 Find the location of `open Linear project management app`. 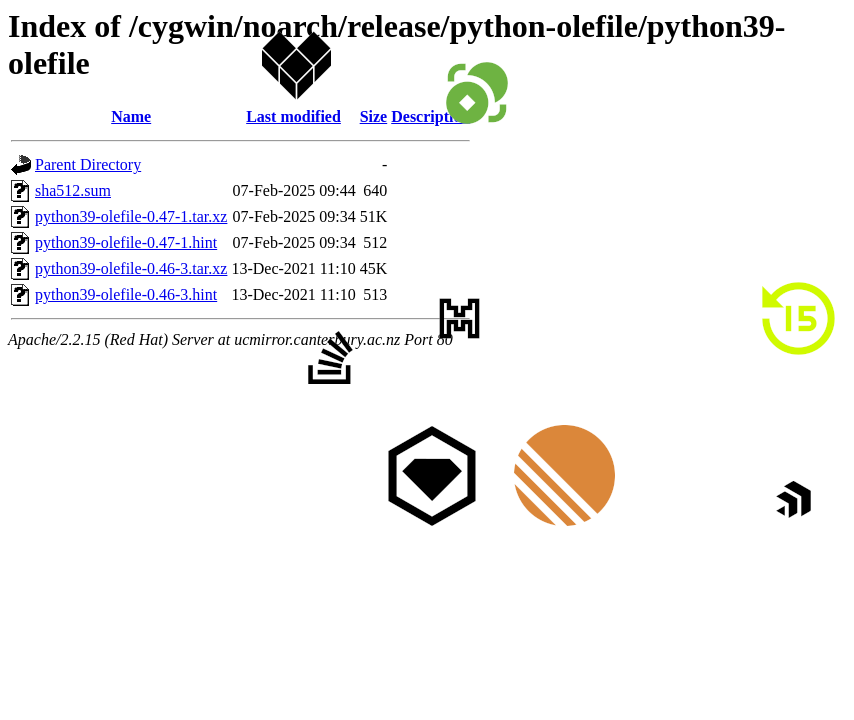

open Linear project management app is located at coordinates (564, 475).